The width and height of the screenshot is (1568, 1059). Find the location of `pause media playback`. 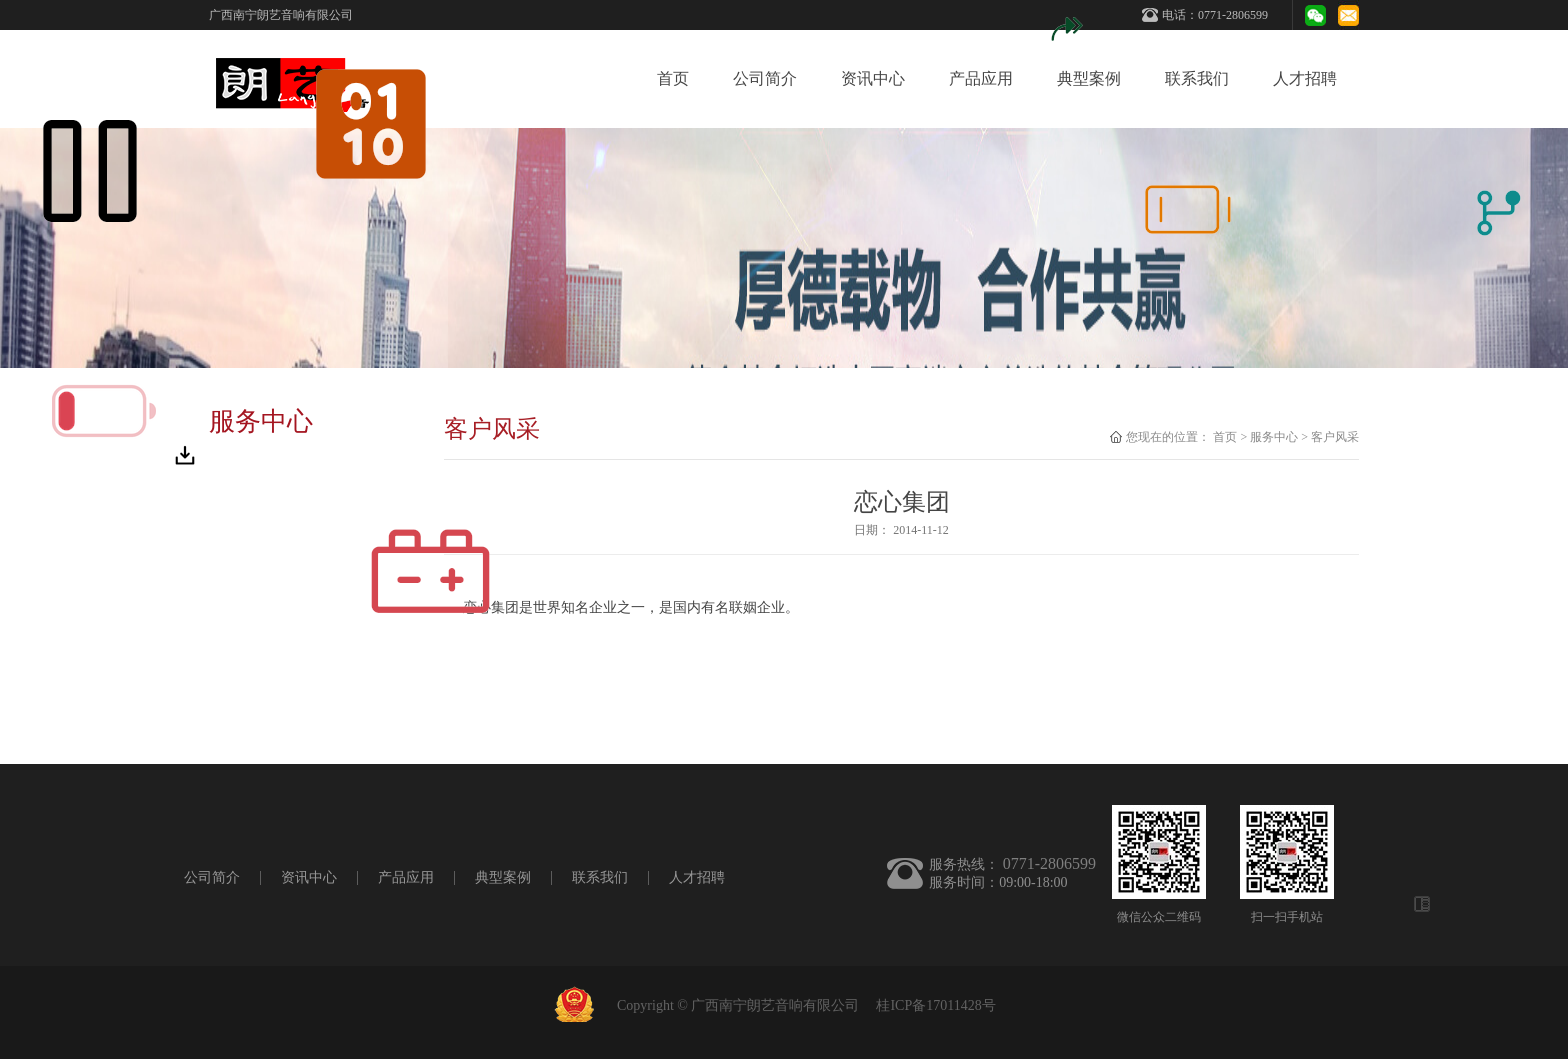

pause media playback is located at coordinates (90, 171).